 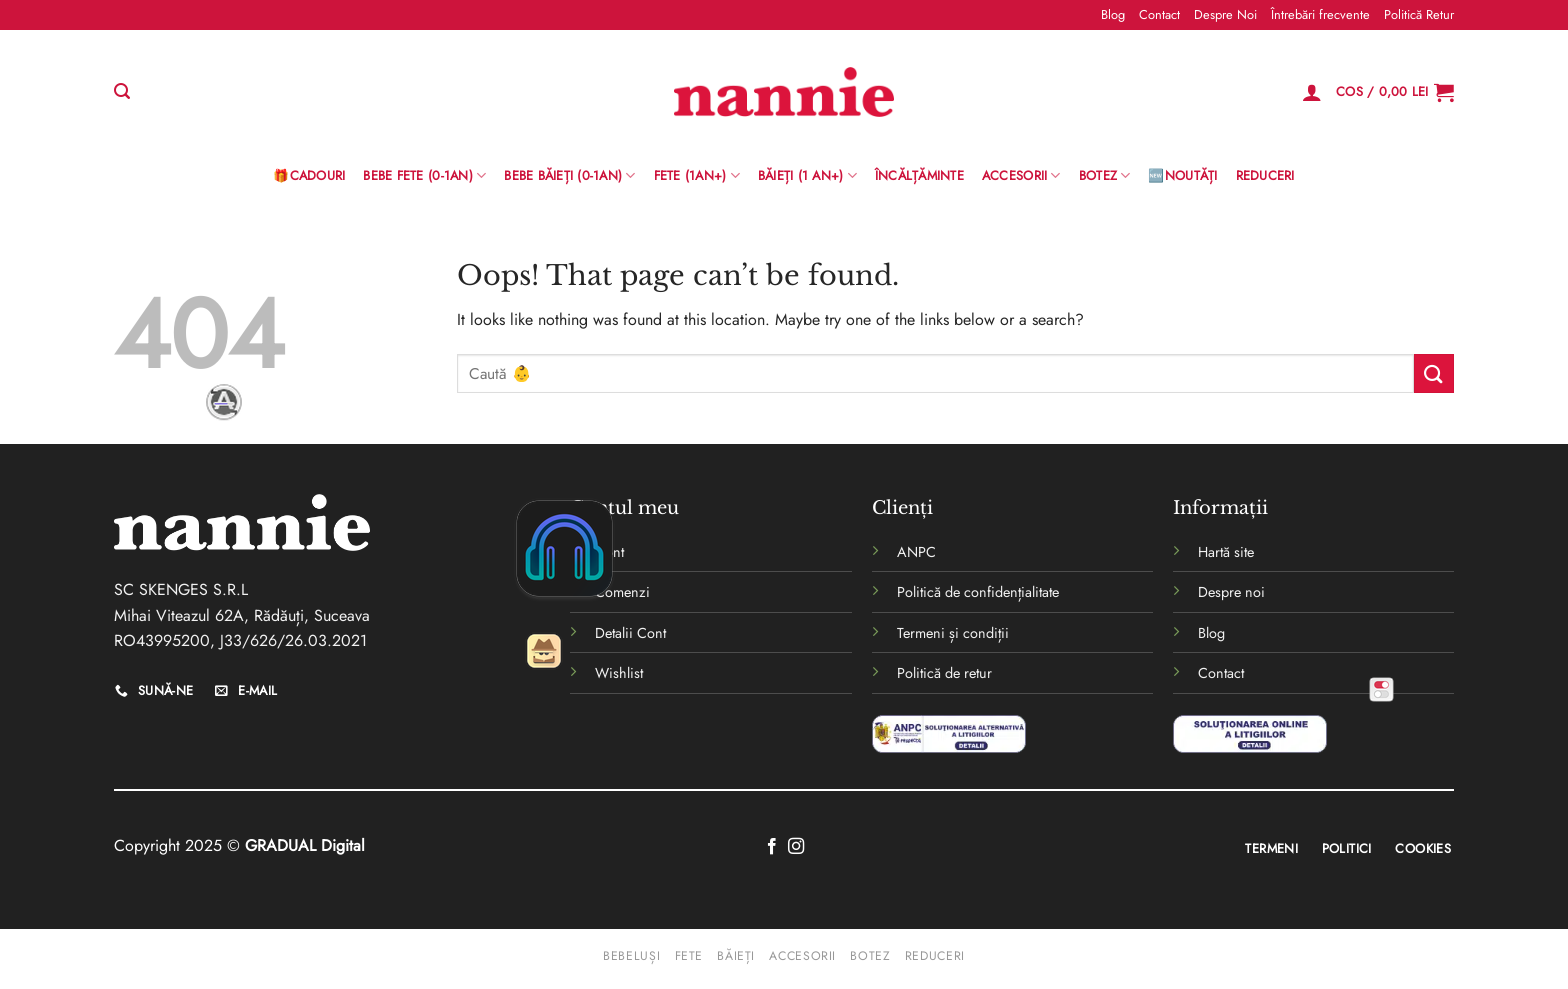 What do you see at coordinates (1381, 689) in the screenshot?
I see `open gnome tweaks settings` at bounding box center [1381, 689].